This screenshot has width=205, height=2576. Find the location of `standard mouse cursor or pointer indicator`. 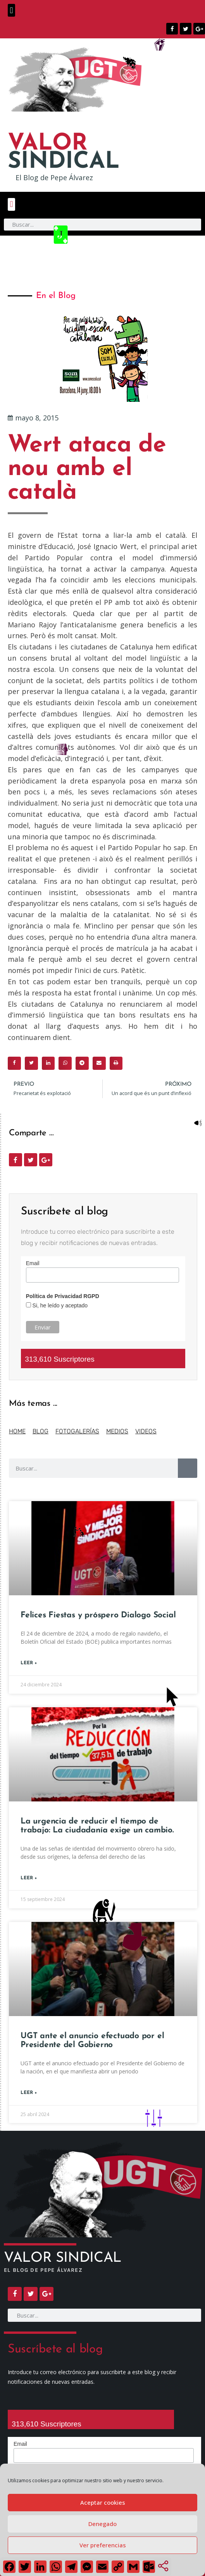

standard mouse cursor or pointer indicator is located at coordinates (172, 1697).